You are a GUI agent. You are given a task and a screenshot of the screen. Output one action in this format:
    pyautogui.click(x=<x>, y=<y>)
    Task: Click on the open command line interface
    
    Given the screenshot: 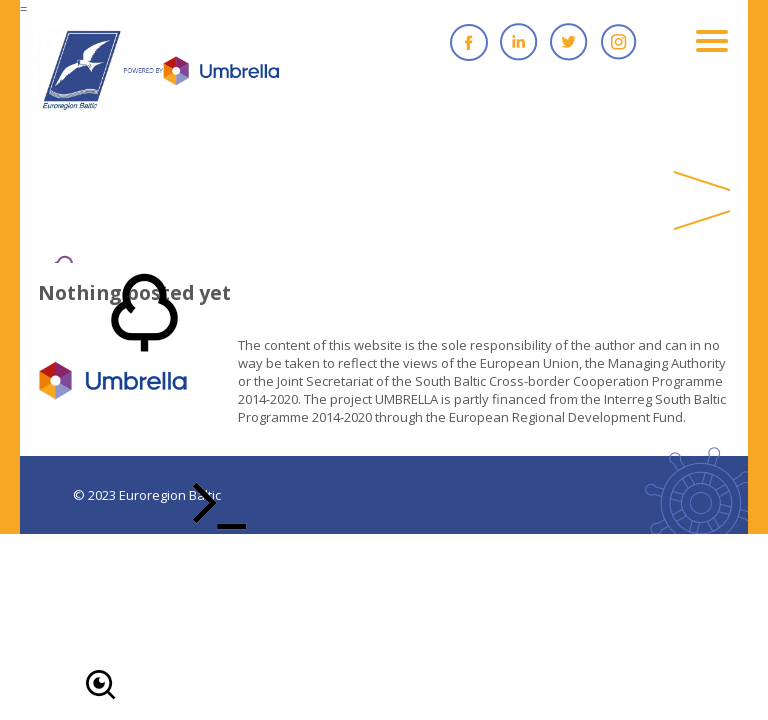 What is the action you would take?
    pyautogui.click(x=220, y=503)
    